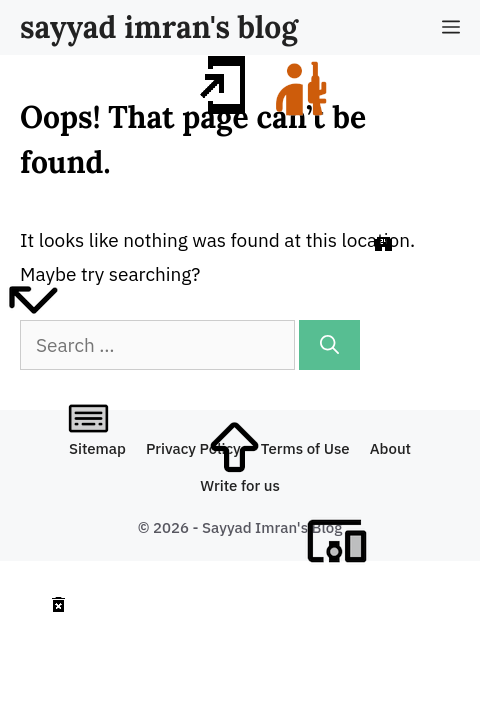  Describe the element at coordinates (337, 541) in the screenshot. I see `view other connected devices` at that location.